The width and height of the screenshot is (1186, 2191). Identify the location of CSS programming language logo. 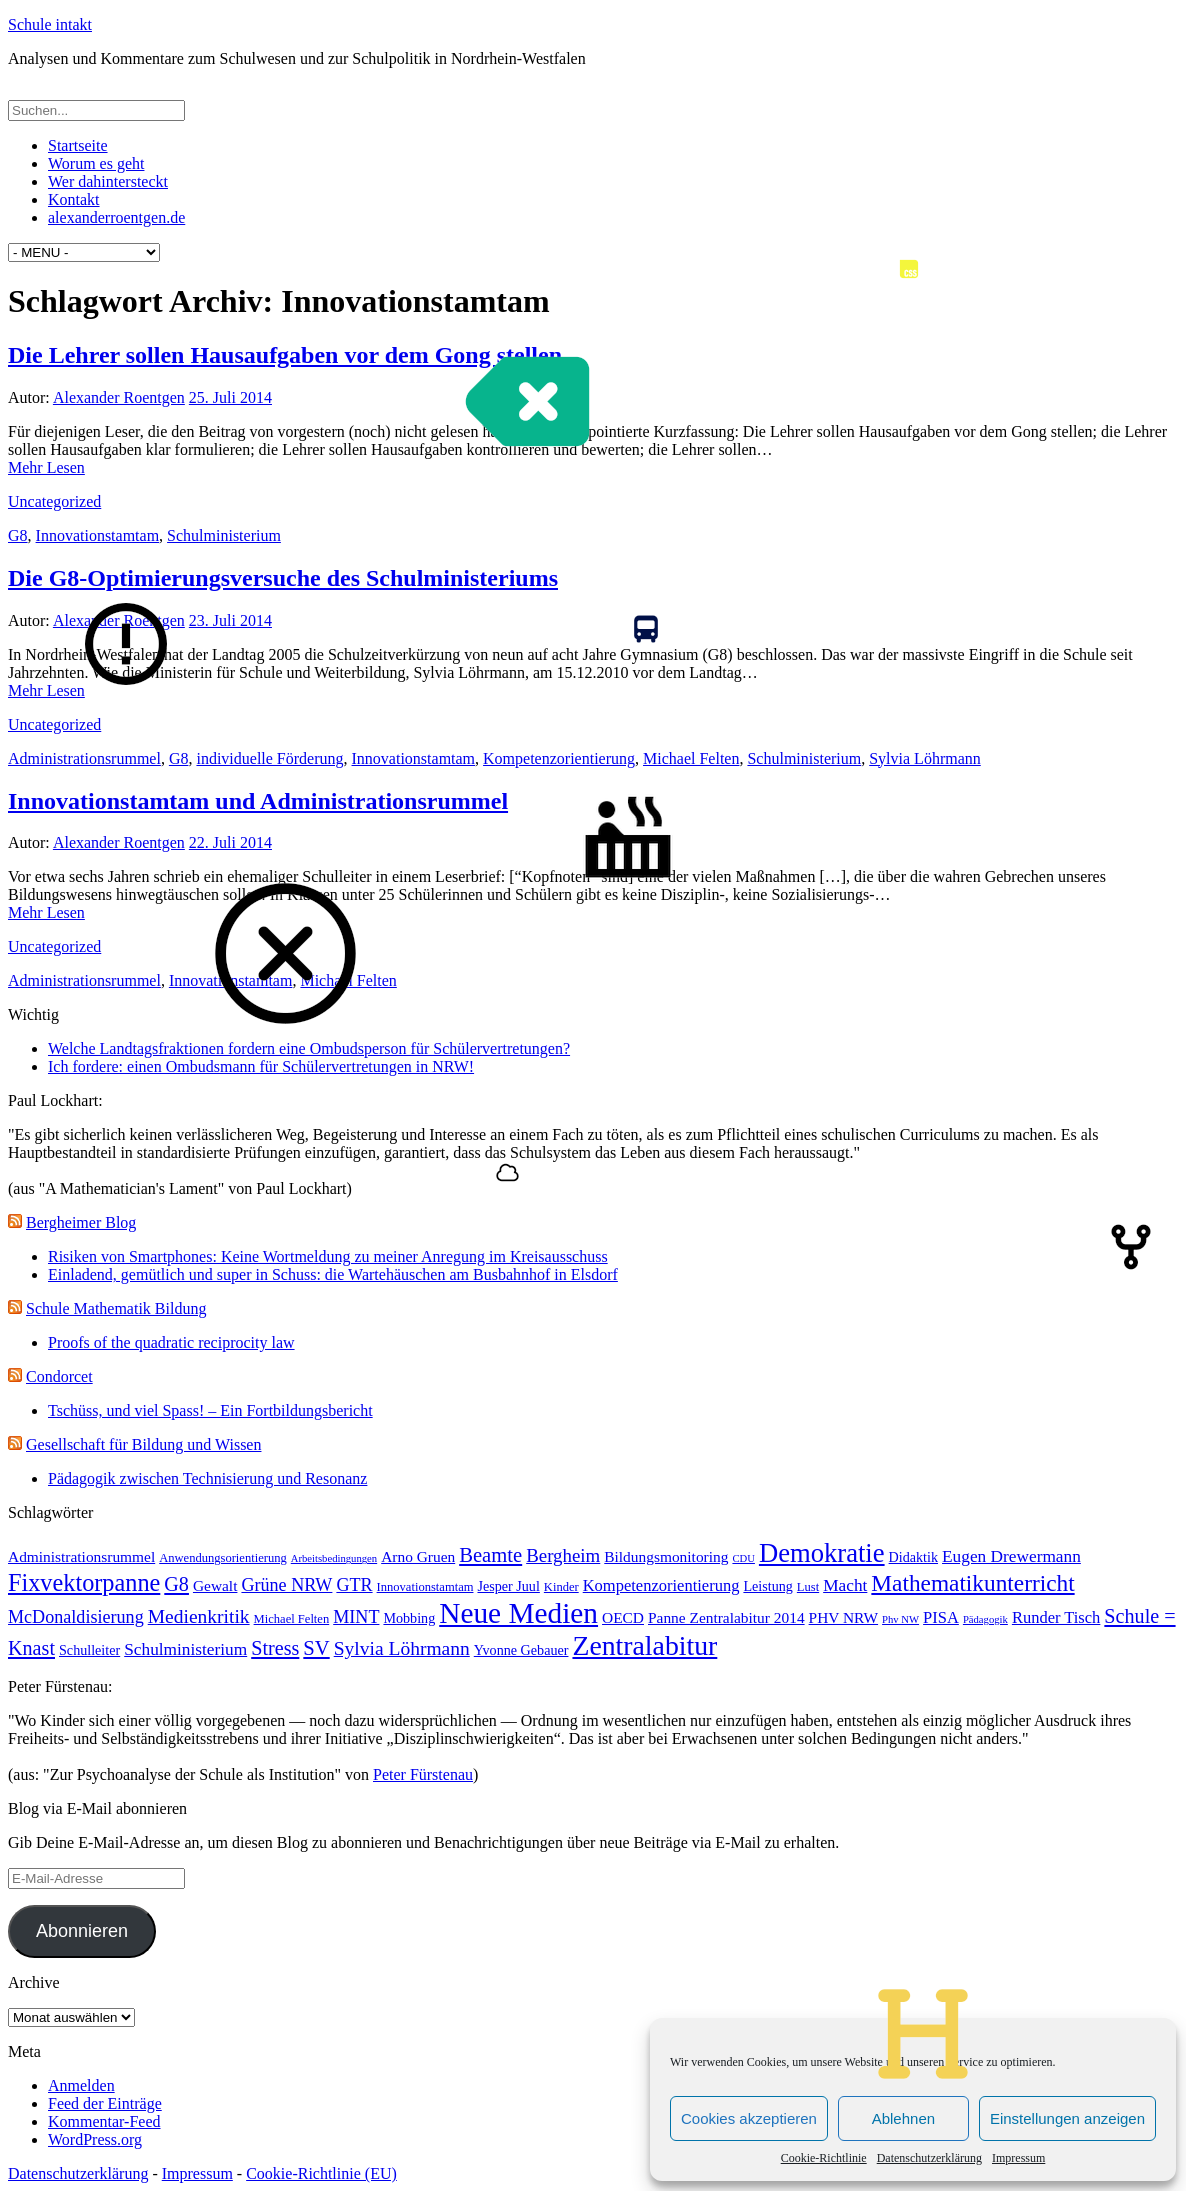
(909, 269).